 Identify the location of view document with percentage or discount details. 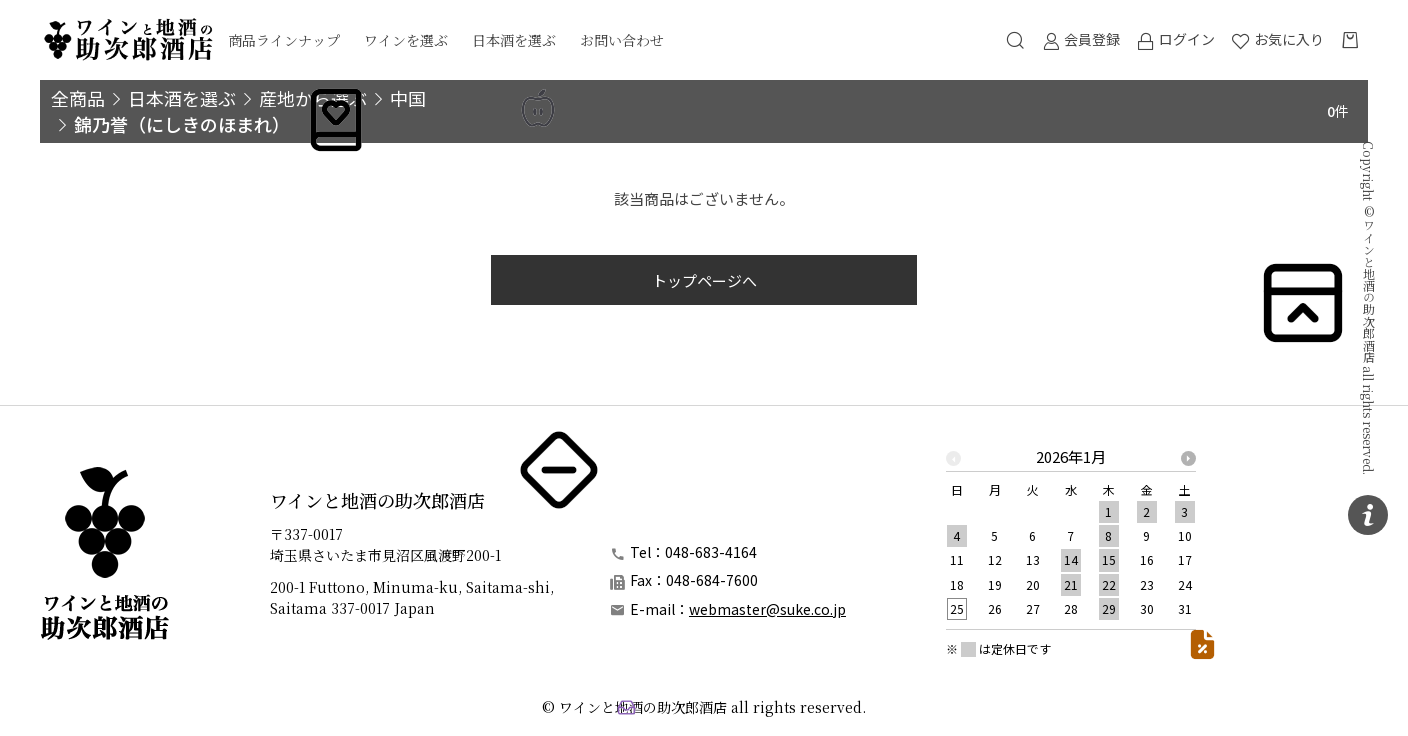
(1202, 644).